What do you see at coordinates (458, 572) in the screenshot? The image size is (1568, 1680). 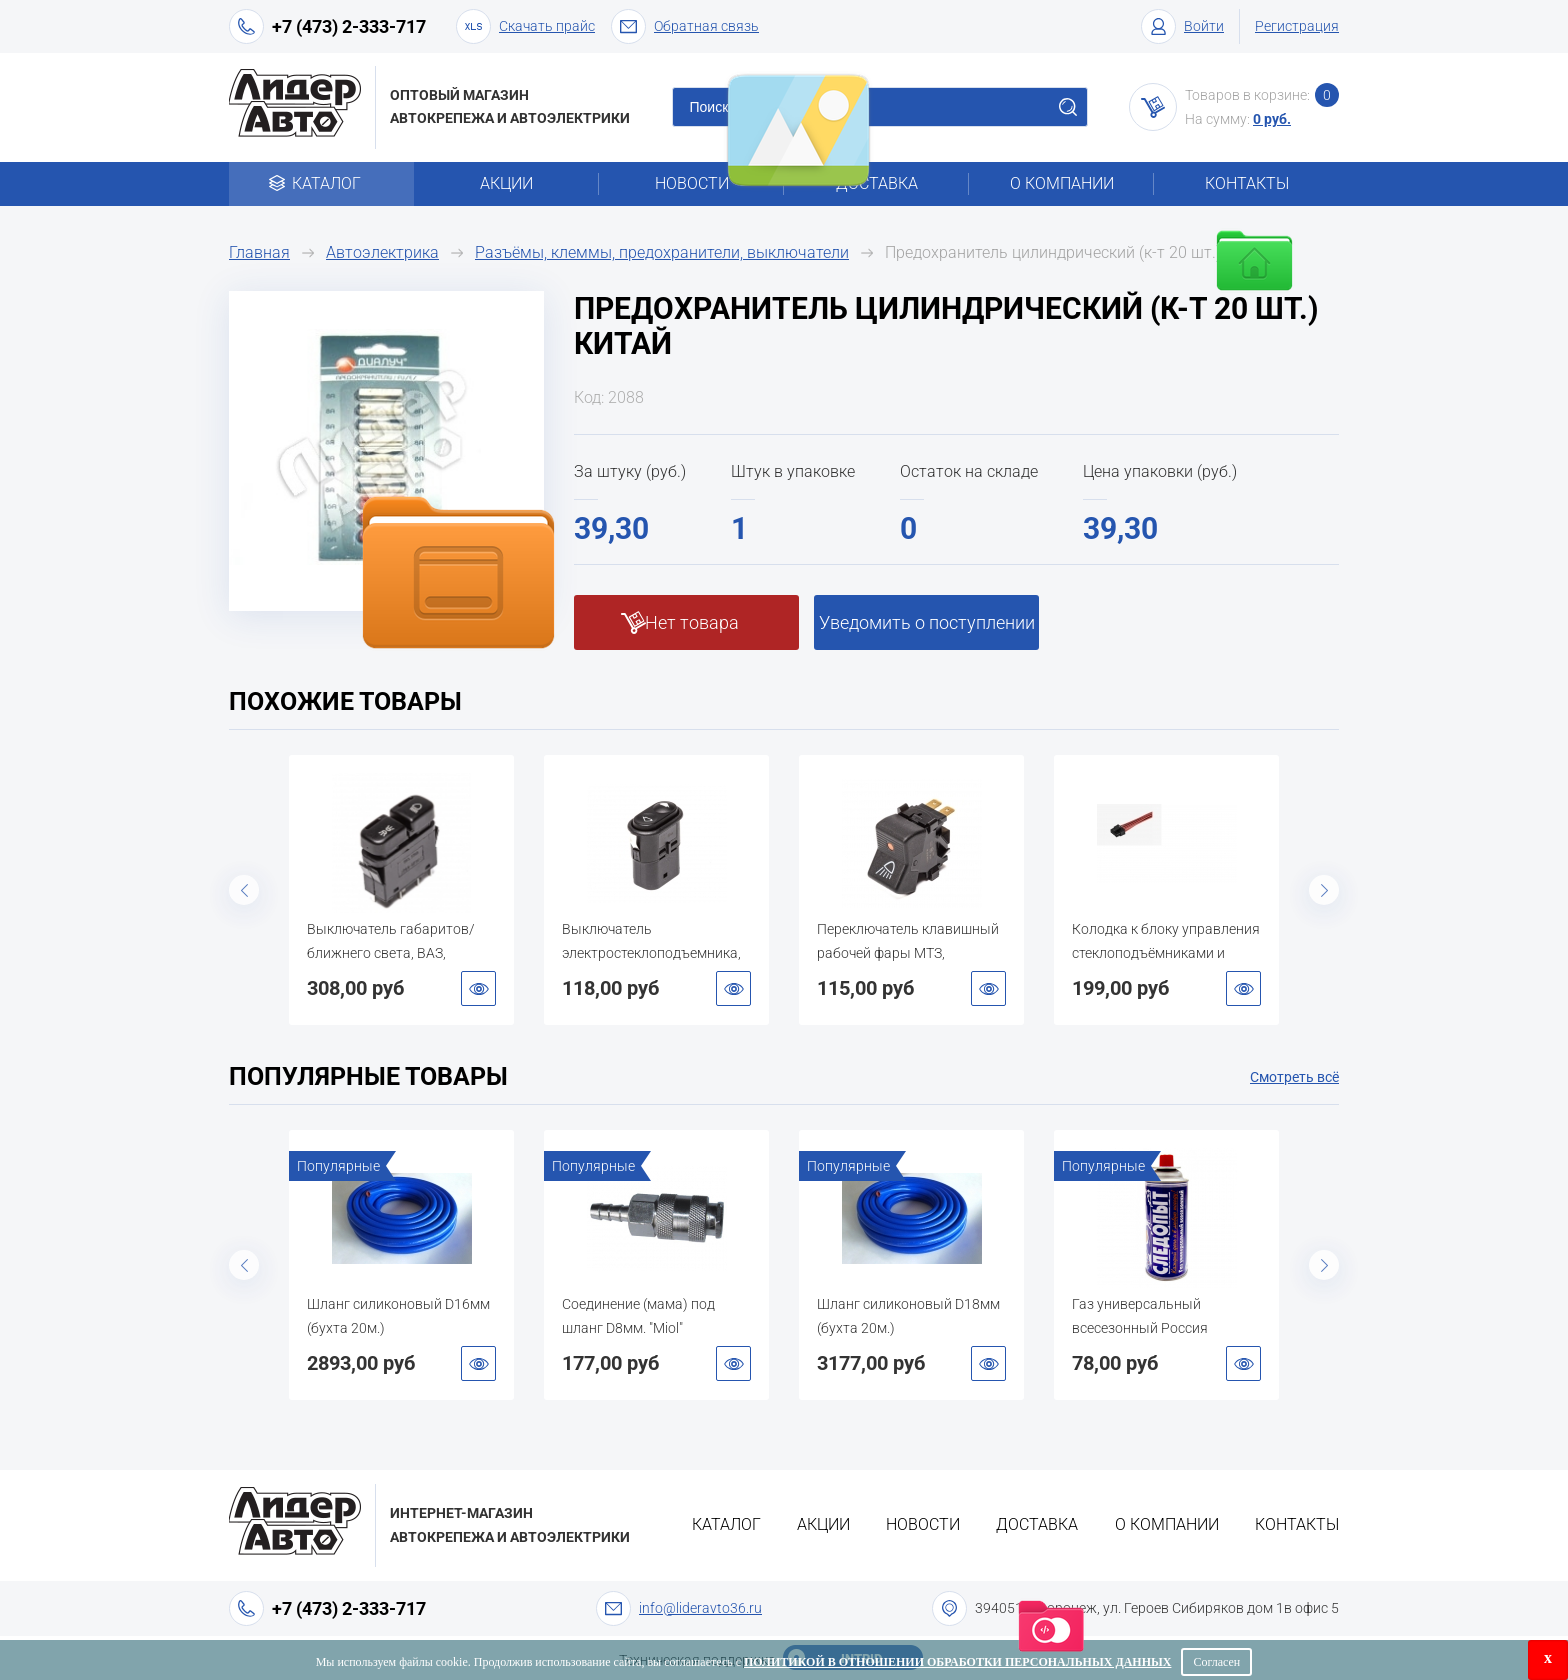 I see `open desktop folder` at bounding box center [458, 572].